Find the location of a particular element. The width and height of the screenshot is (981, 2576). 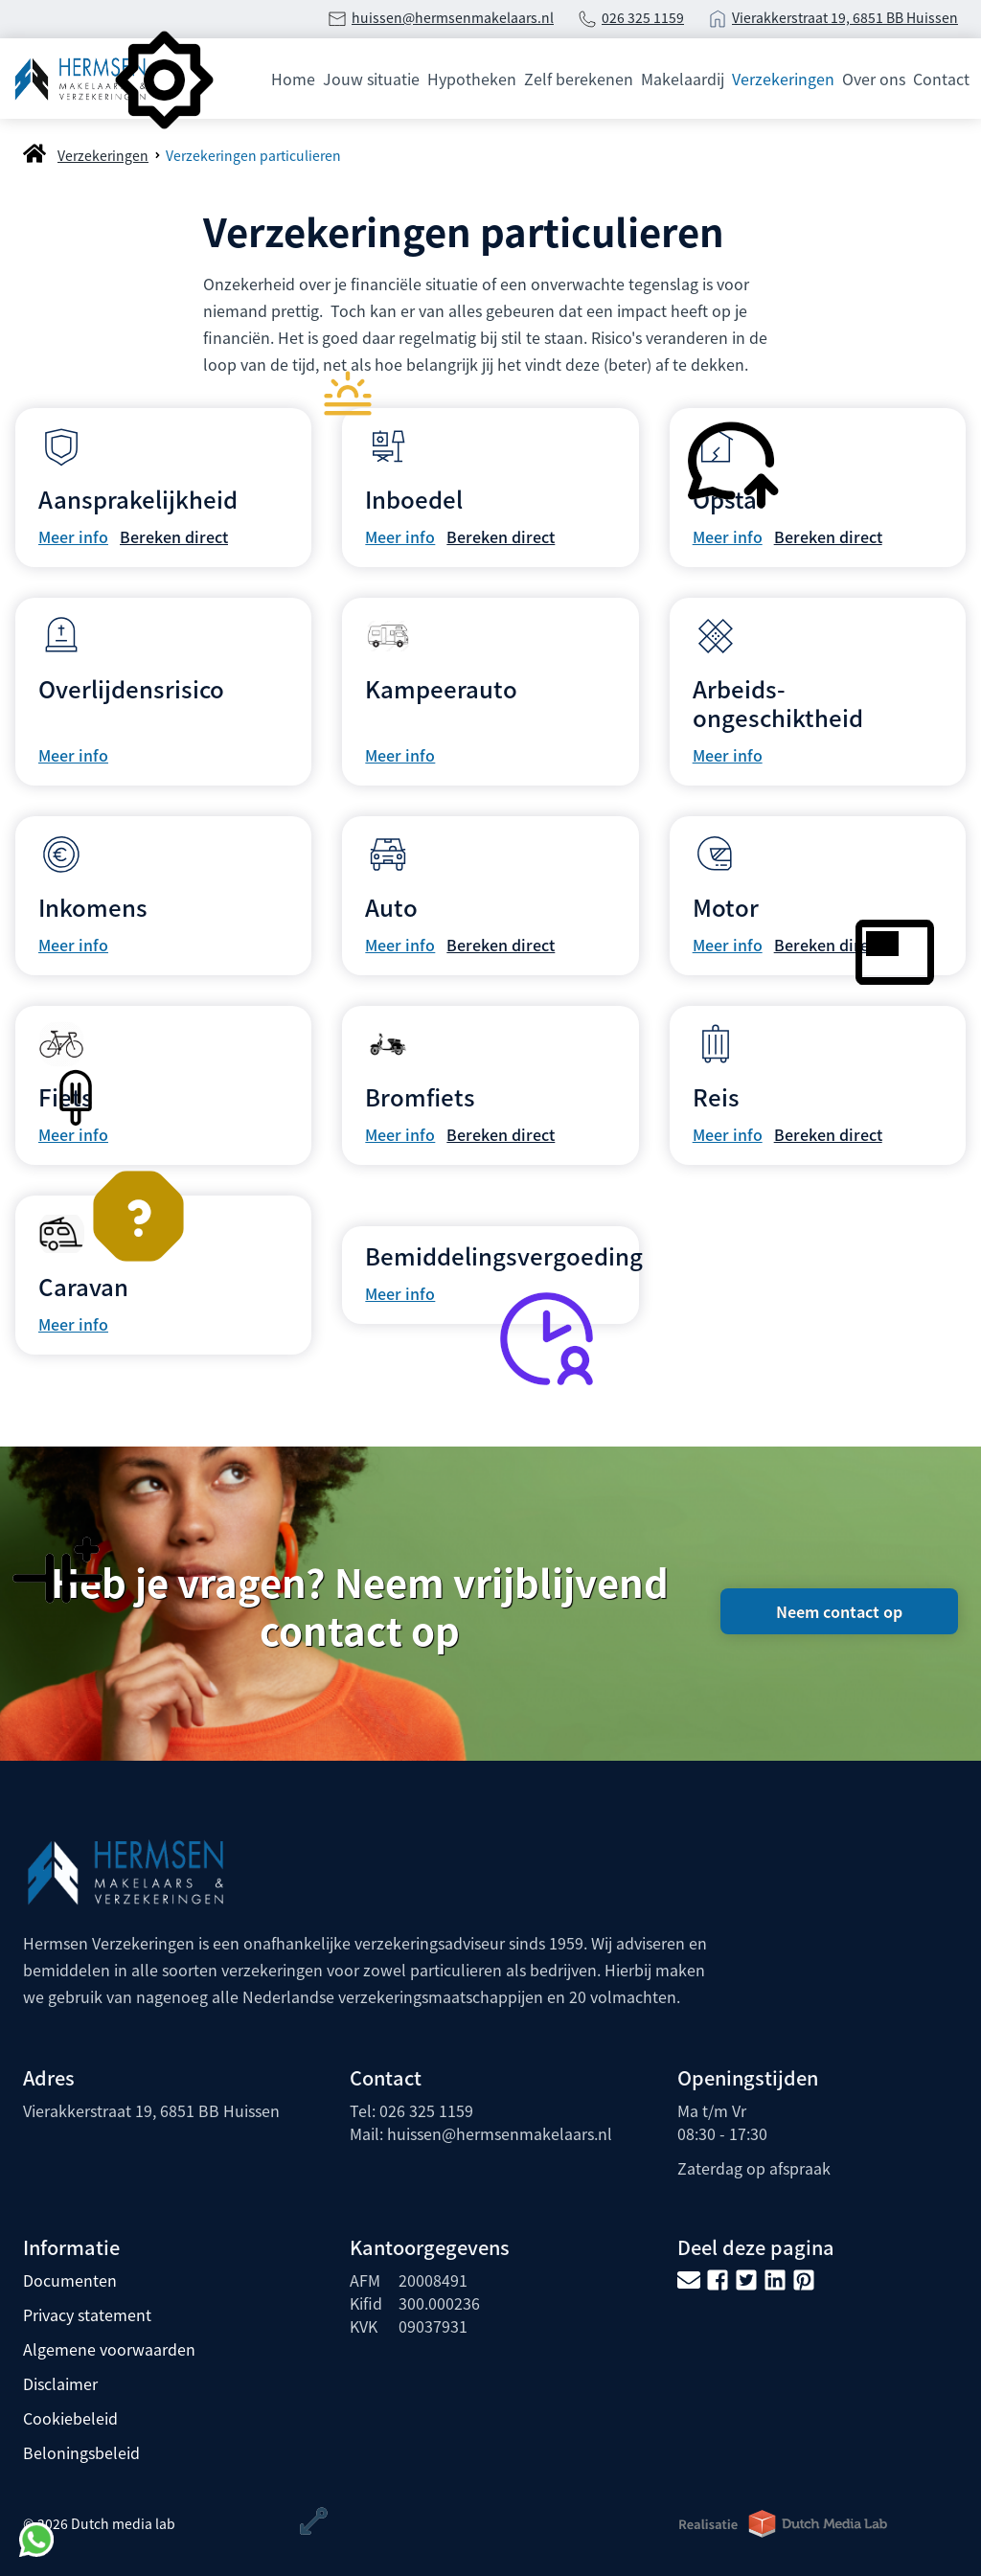

move or navigate to the lower-left is located at coordinates (312, 2521).